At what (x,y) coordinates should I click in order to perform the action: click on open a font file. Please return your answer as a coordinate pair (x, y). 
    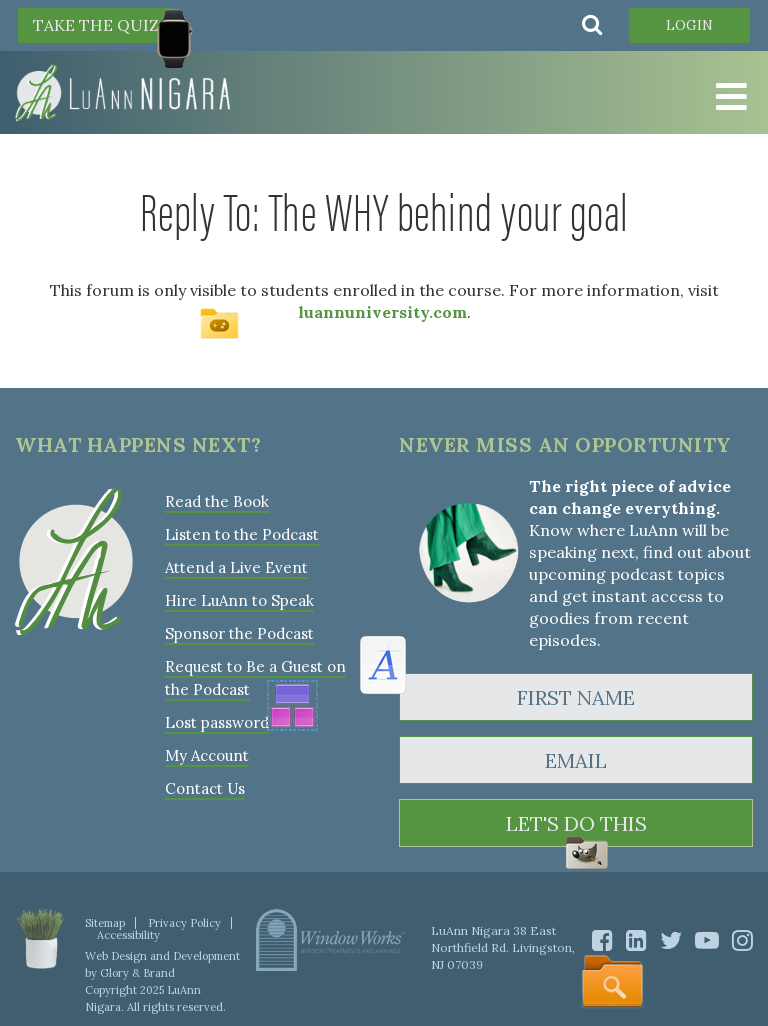
    Looking at the image, I should click on (383, 665).